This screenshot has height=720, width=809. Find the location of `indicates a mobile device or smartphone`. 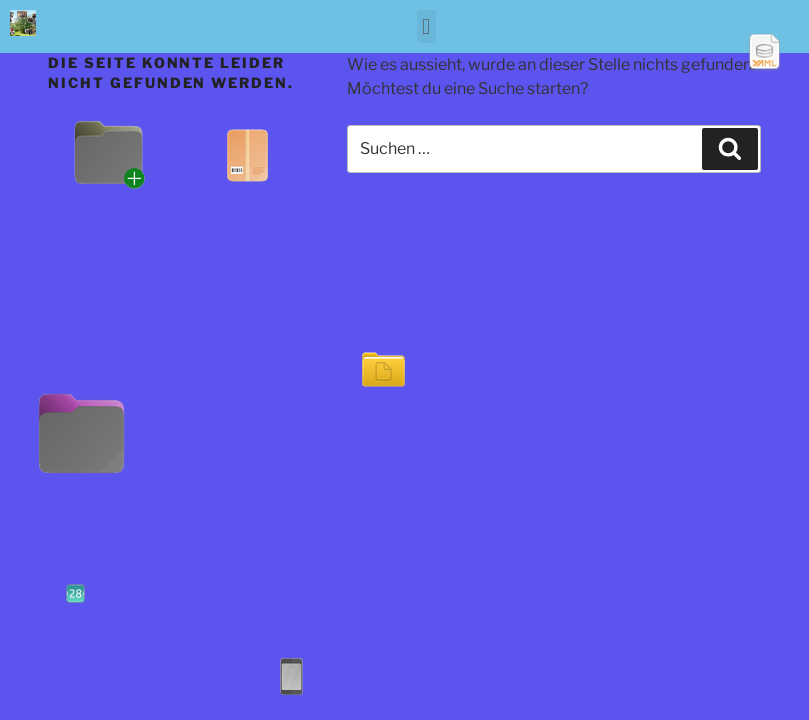

indicates a mobile device or smartphone is located at coordinates (291, 676).